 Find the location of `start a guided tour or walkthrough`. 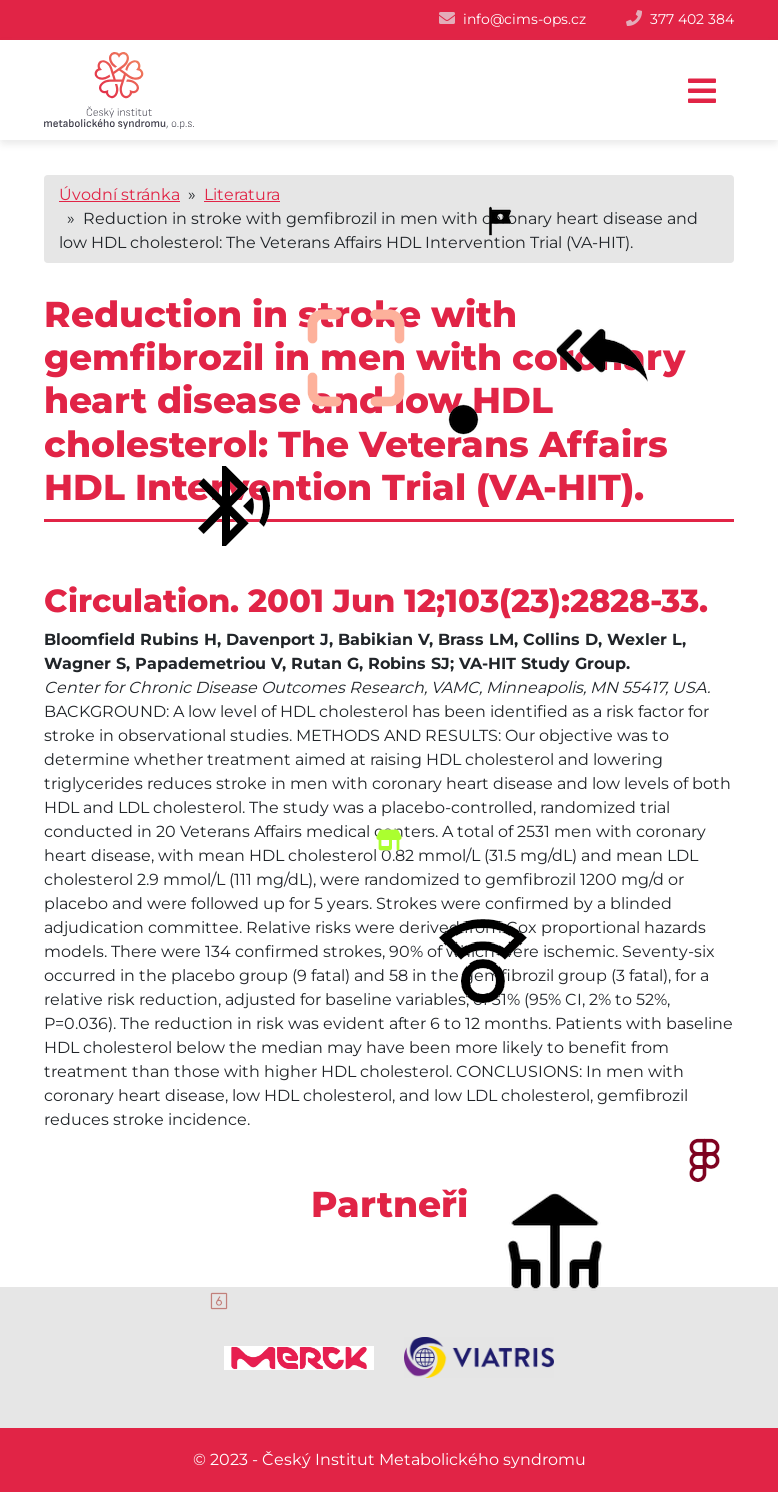

start a guided tour or walkthrough is located at coordinates (499, 221).